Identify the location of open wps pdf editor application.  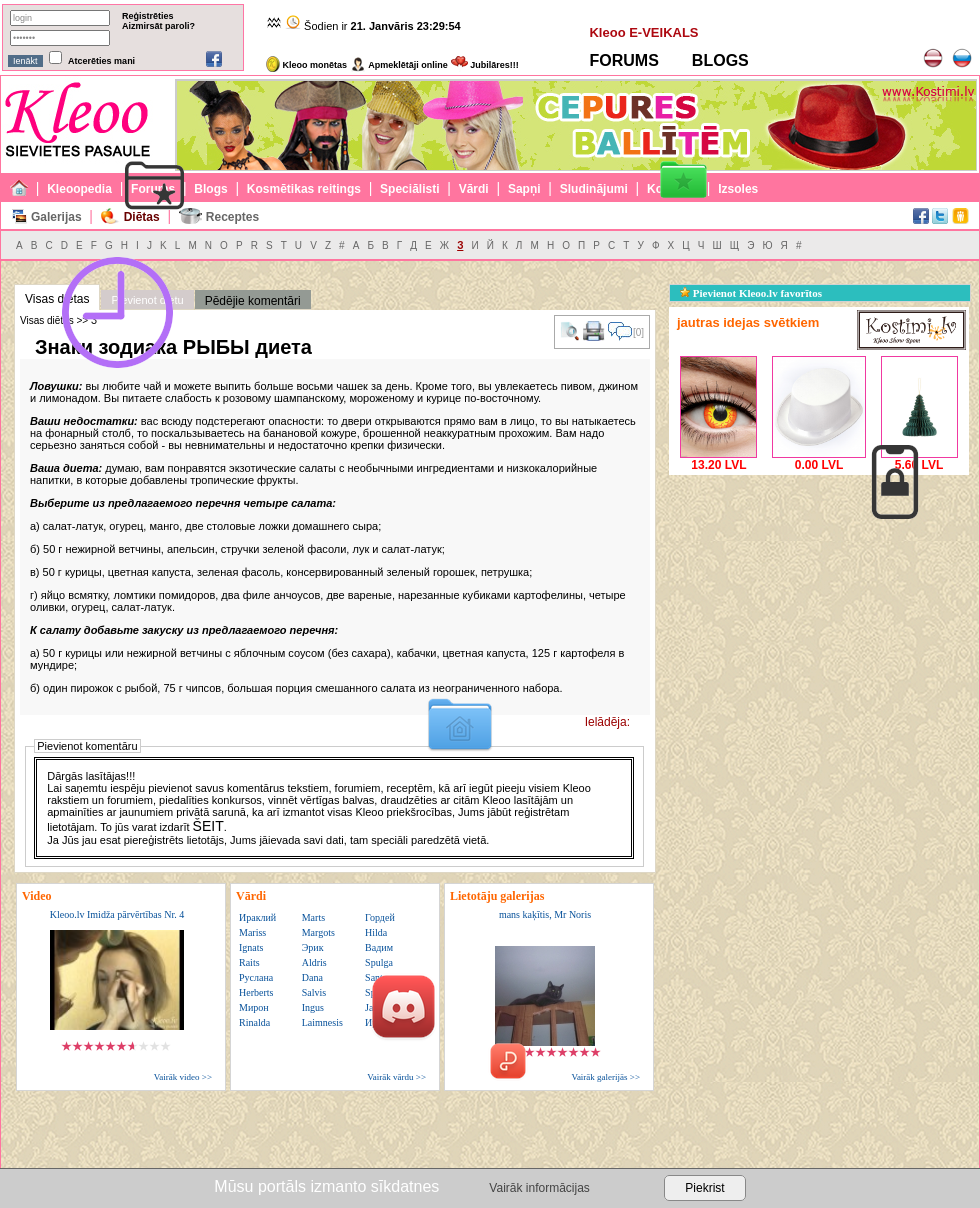
(508, 1061).